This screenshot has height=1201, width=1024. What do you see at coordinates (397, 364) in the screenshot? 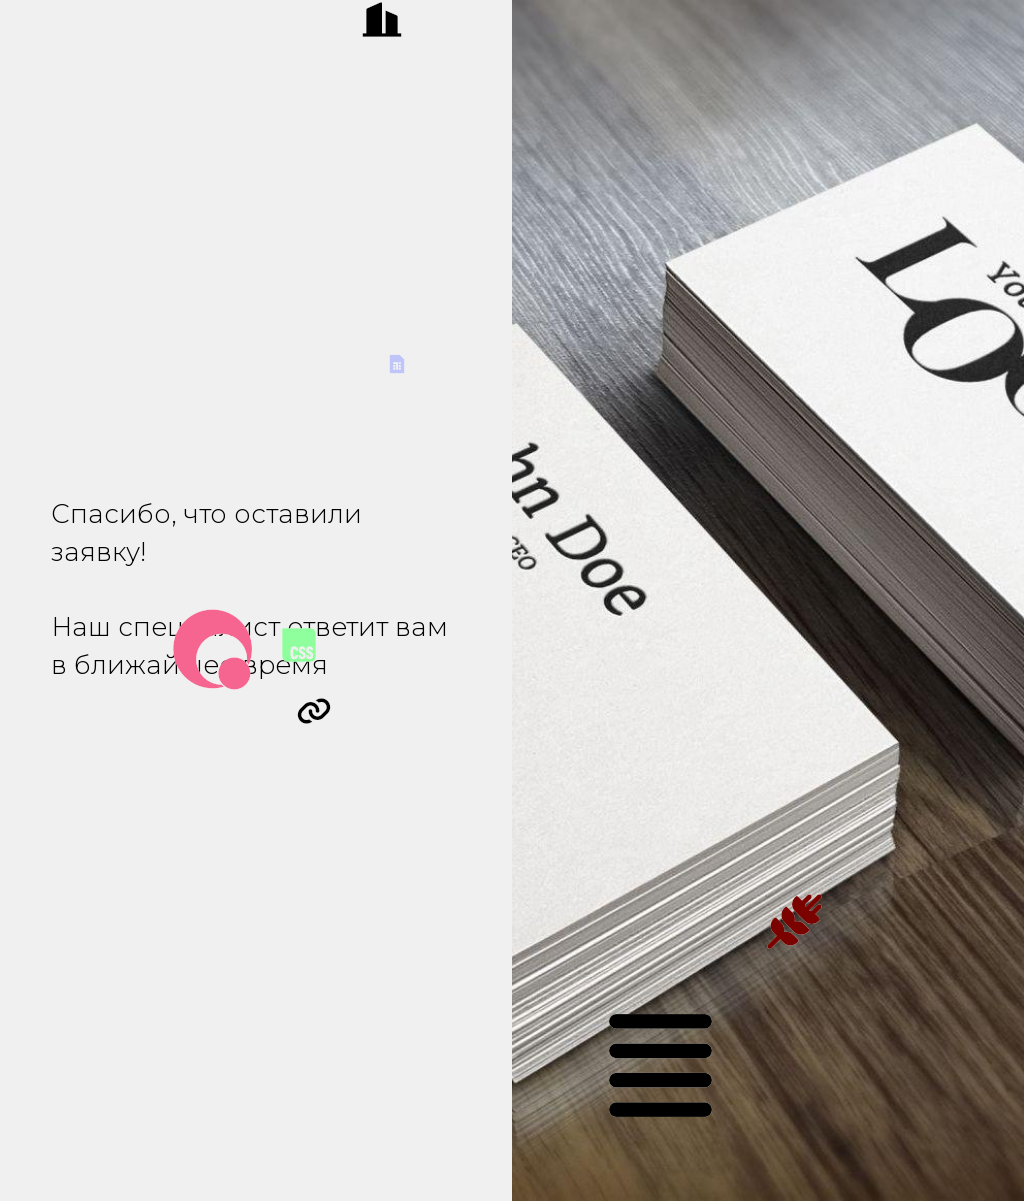
I see `manage sim card settings` at bounding box center [397, 364].